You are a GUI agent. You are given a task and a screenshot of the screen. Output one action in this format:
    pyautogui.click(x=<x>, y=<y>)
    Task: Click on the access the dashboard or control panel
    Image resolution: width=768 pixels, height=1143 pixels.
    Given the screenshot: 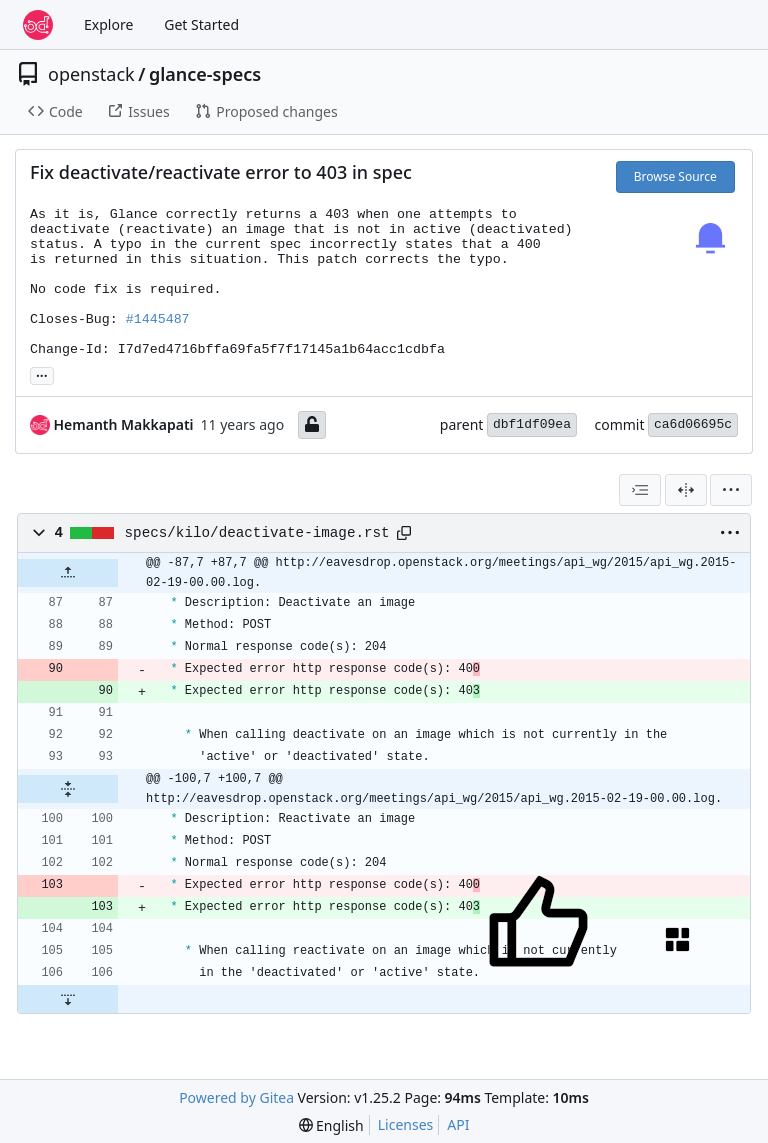 What is the action you would take?
    pyautogui.click(x=677, y=939)
    